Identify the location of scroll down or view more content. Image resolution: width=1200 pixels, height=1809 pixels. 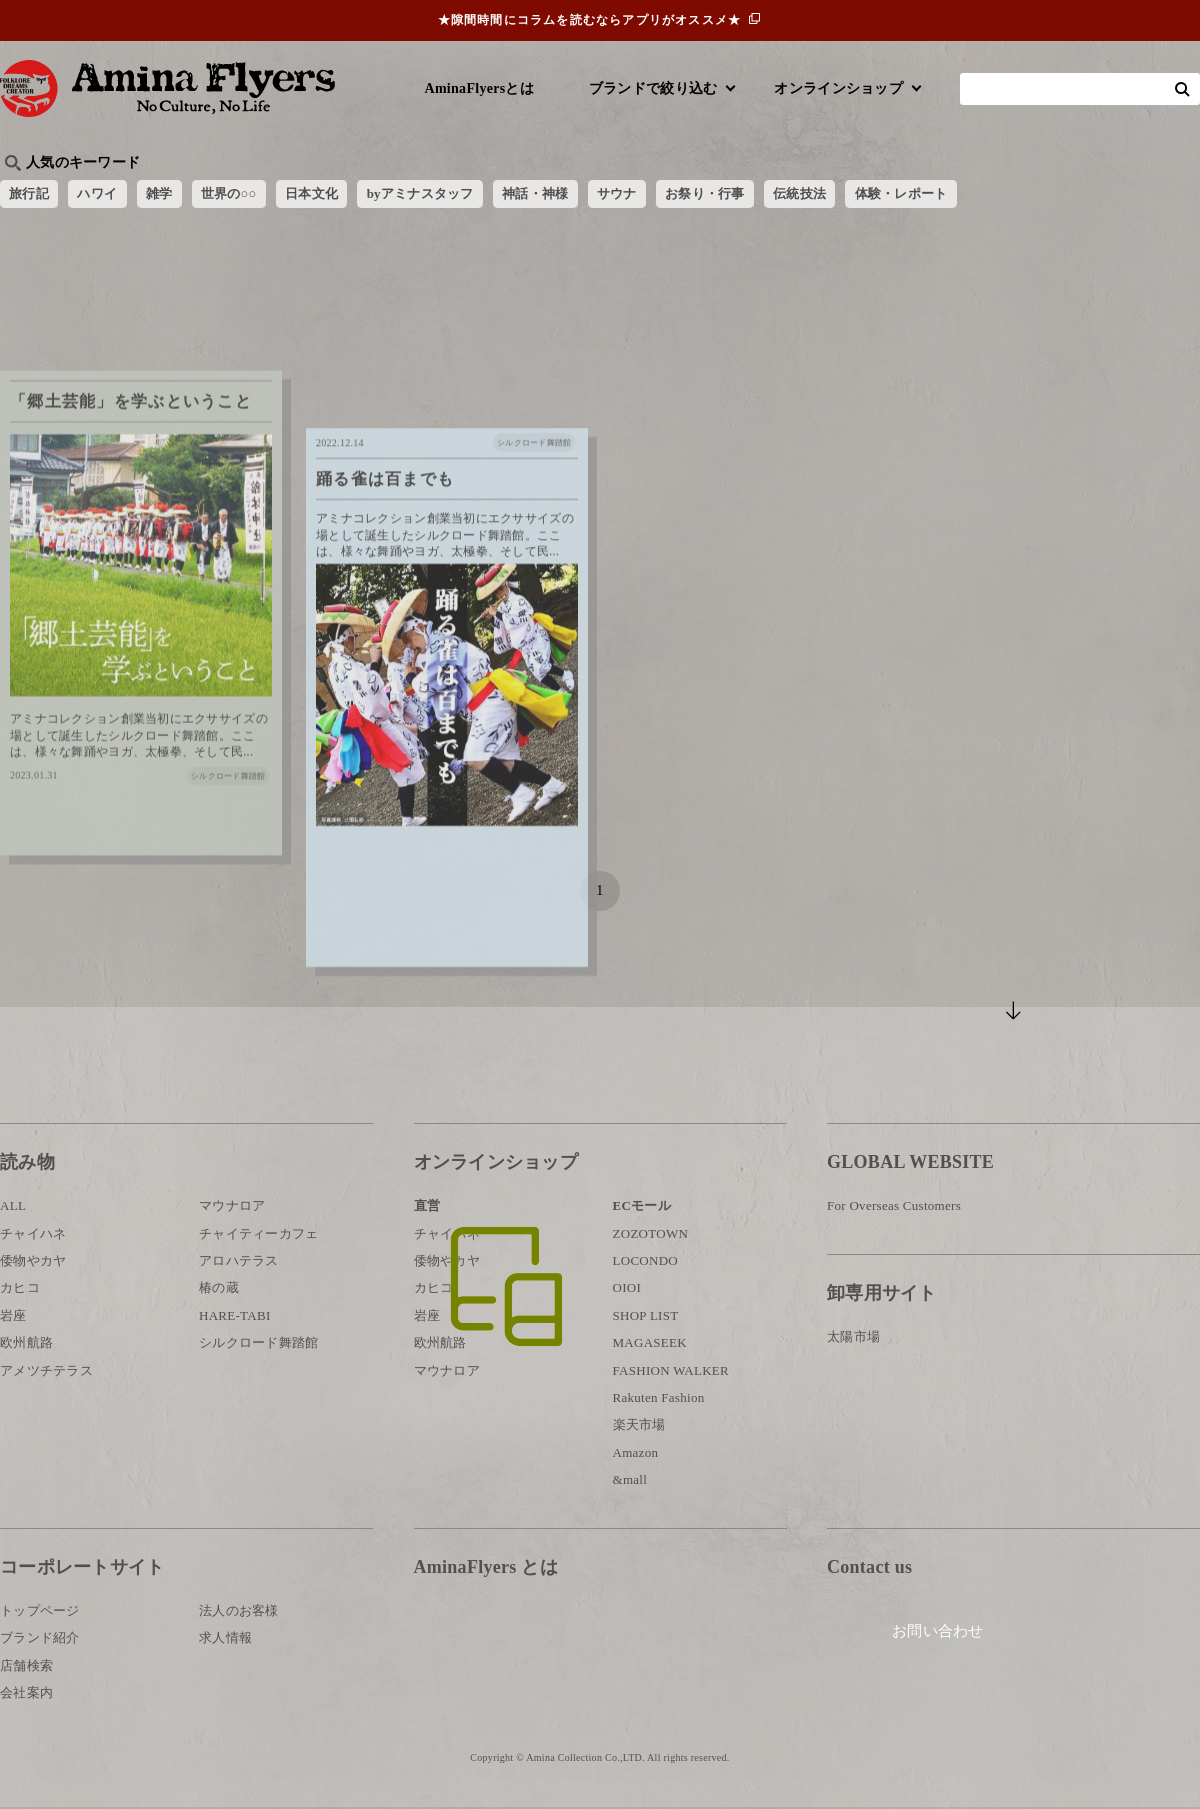
(1013, 1010).